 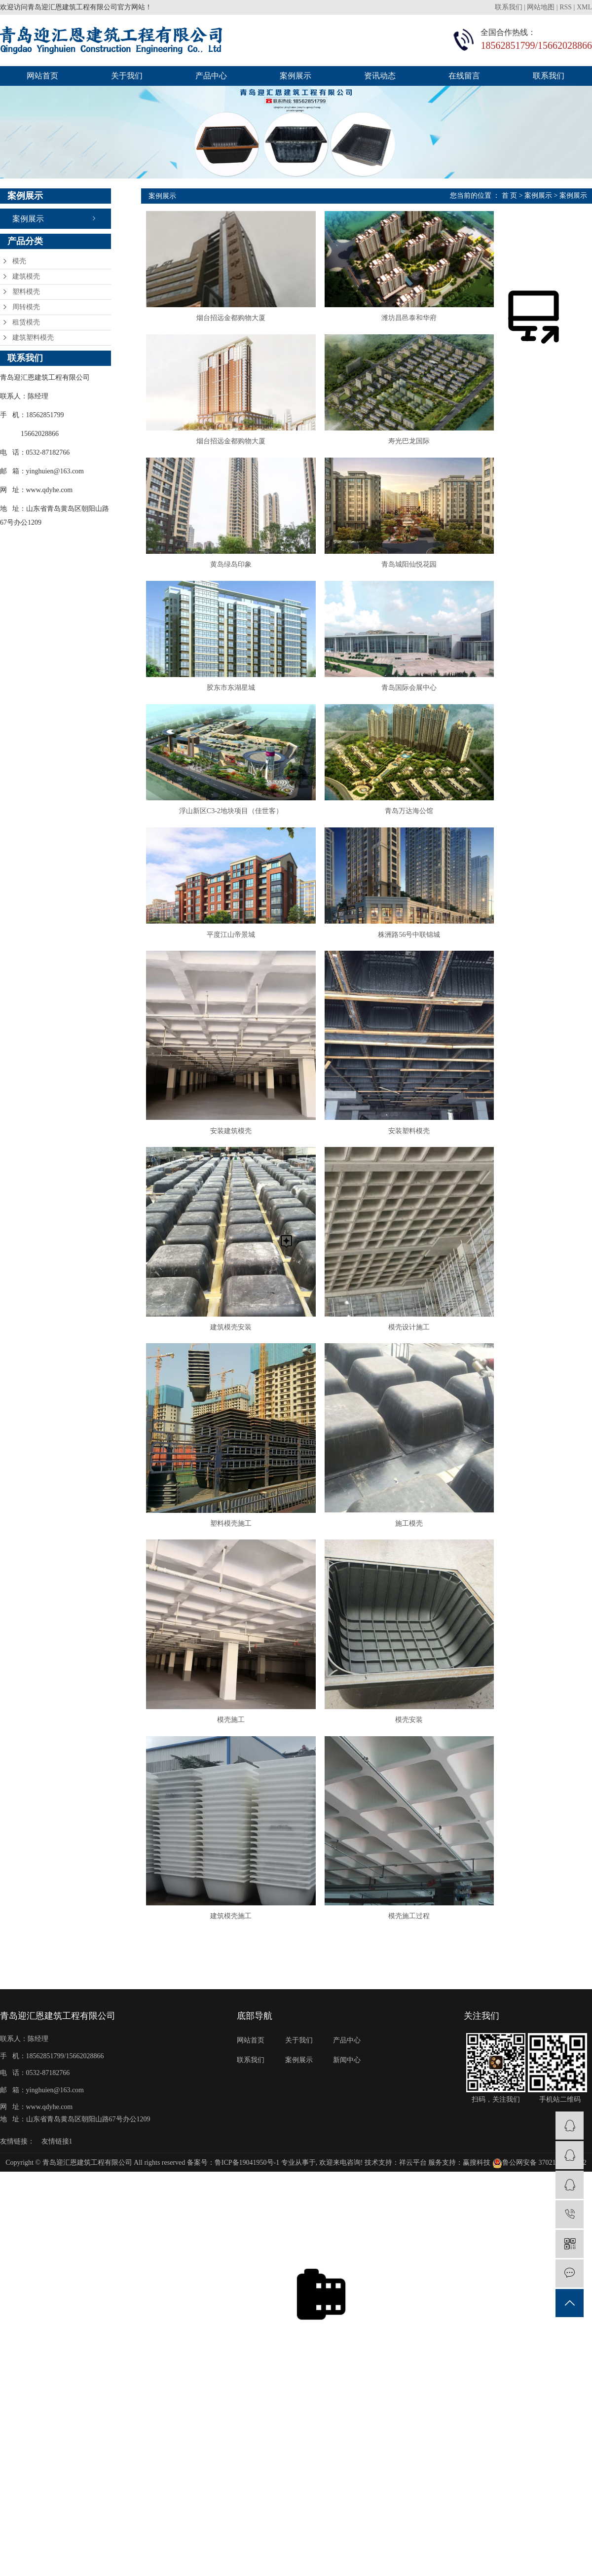 I want to click on access photos from camera roll, so click(x=321, y=2295).